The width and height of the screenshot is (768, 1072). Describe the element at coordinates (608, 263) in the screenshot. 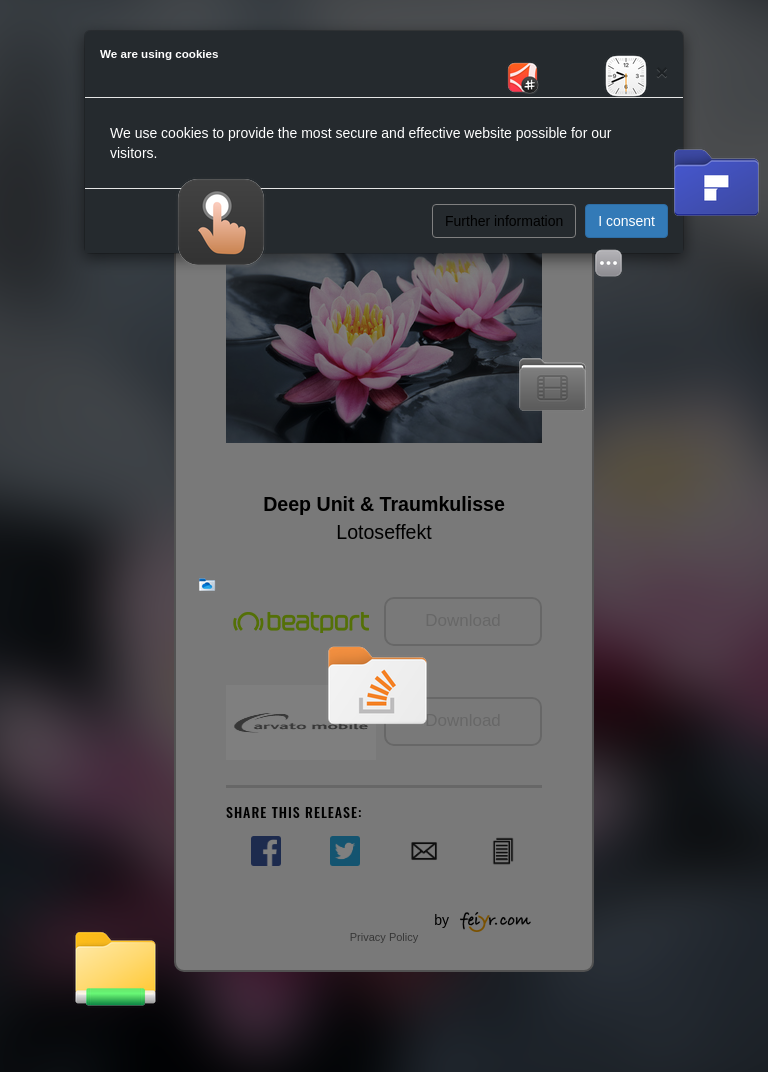

I see `open additional menu options` at that location.